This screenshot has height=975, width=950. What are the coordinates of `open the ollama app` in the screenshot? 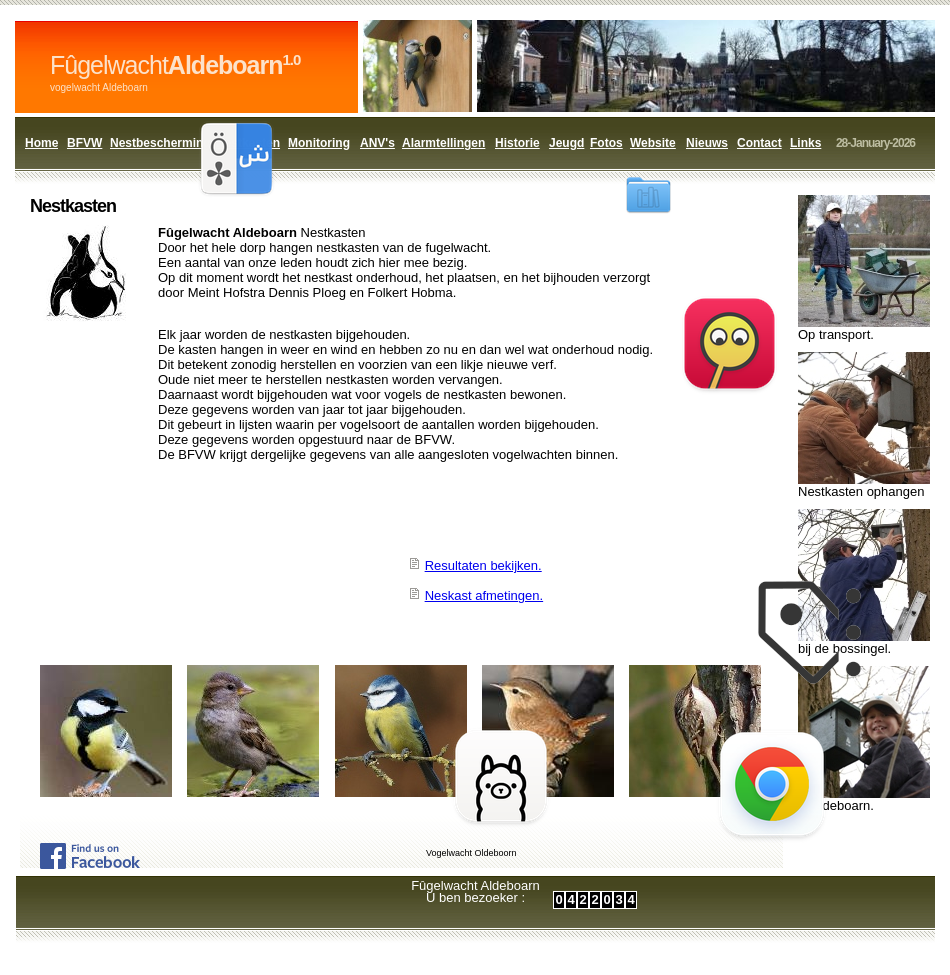 It's located at (501, 776).